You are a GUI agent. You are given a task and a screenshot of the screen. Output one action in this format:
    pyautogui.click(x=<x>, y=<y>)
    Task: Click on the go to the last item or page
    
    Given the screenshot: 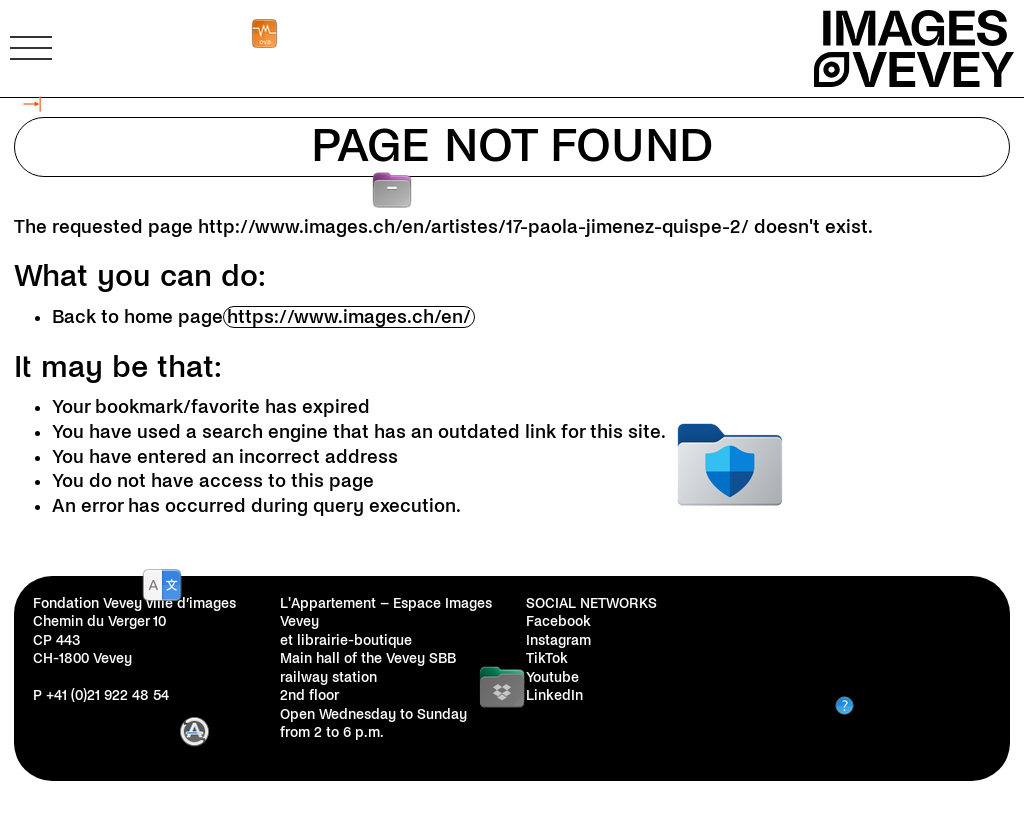 What is the action you would take?
    pyautogui.click(x=32, y=104)
    